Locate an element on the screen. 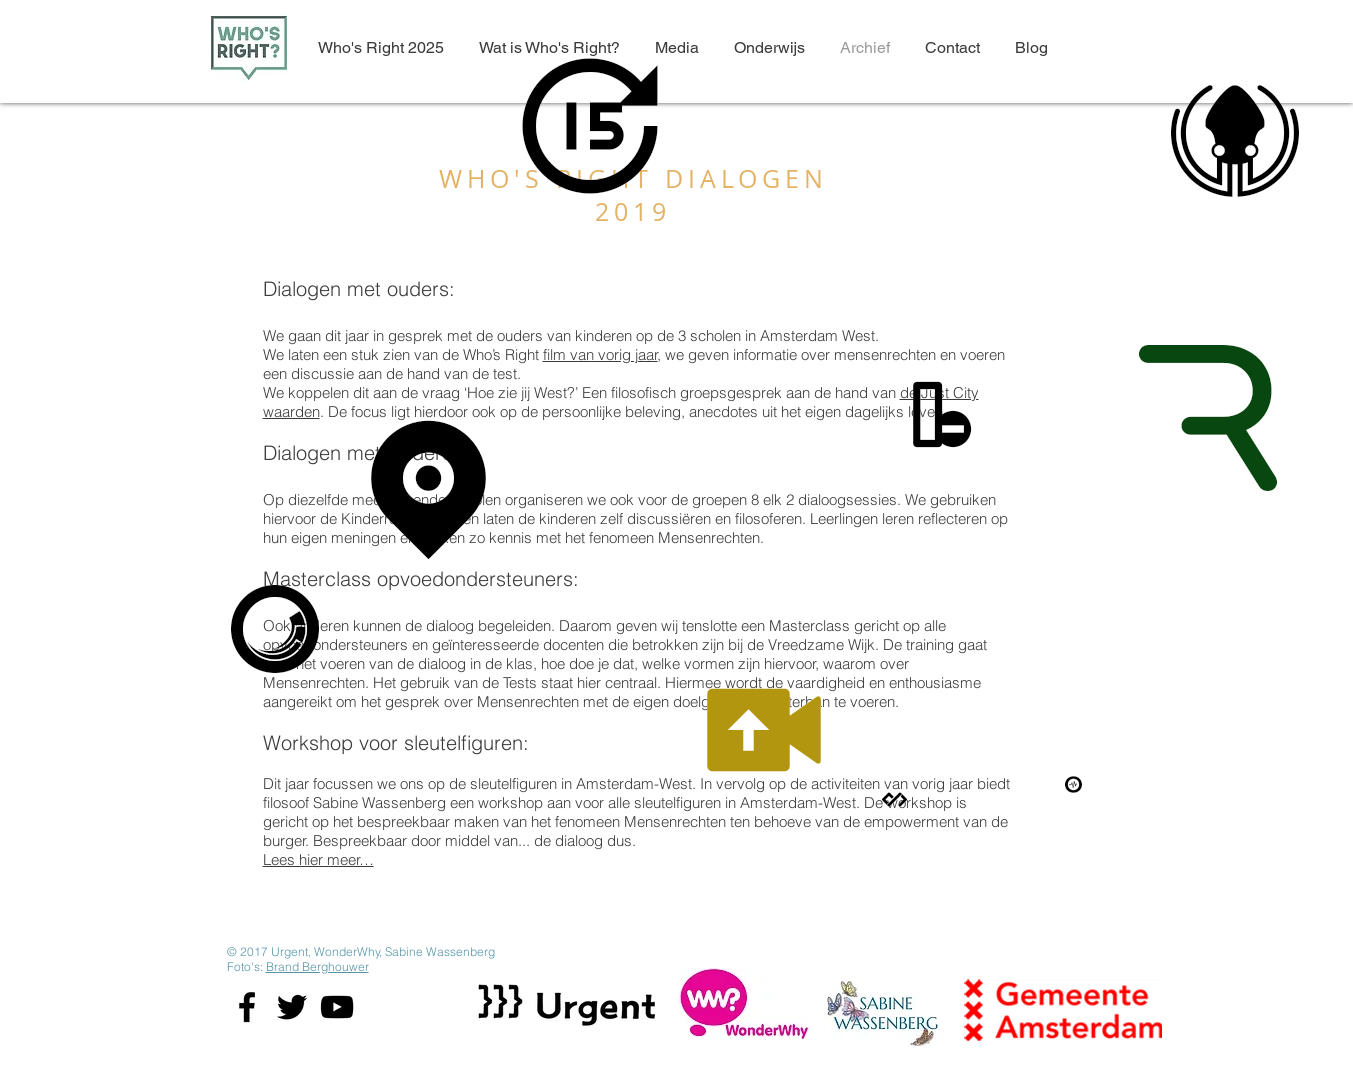 This screenshot has width=1353, height=1081. view location on map is located at coordinates (428, 484).